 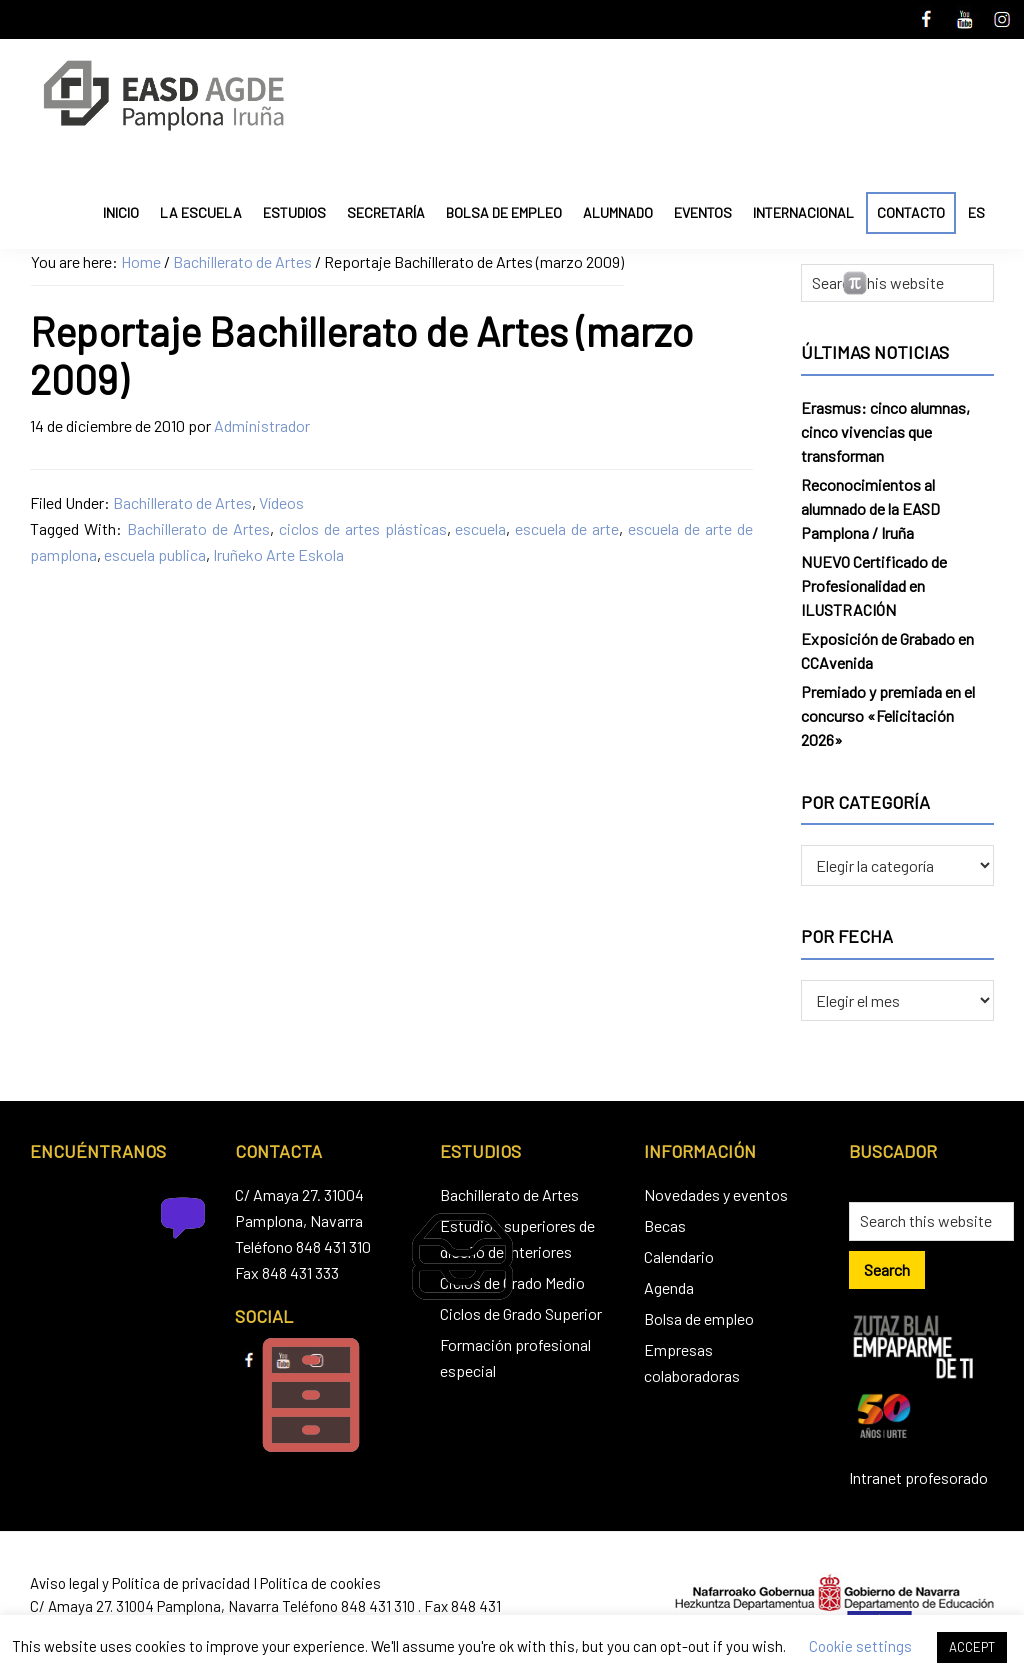 What do you see at coordinates (183, 1218) in the screenshot?
I see `open chat or messaging` at bounding box center [183, 1218].